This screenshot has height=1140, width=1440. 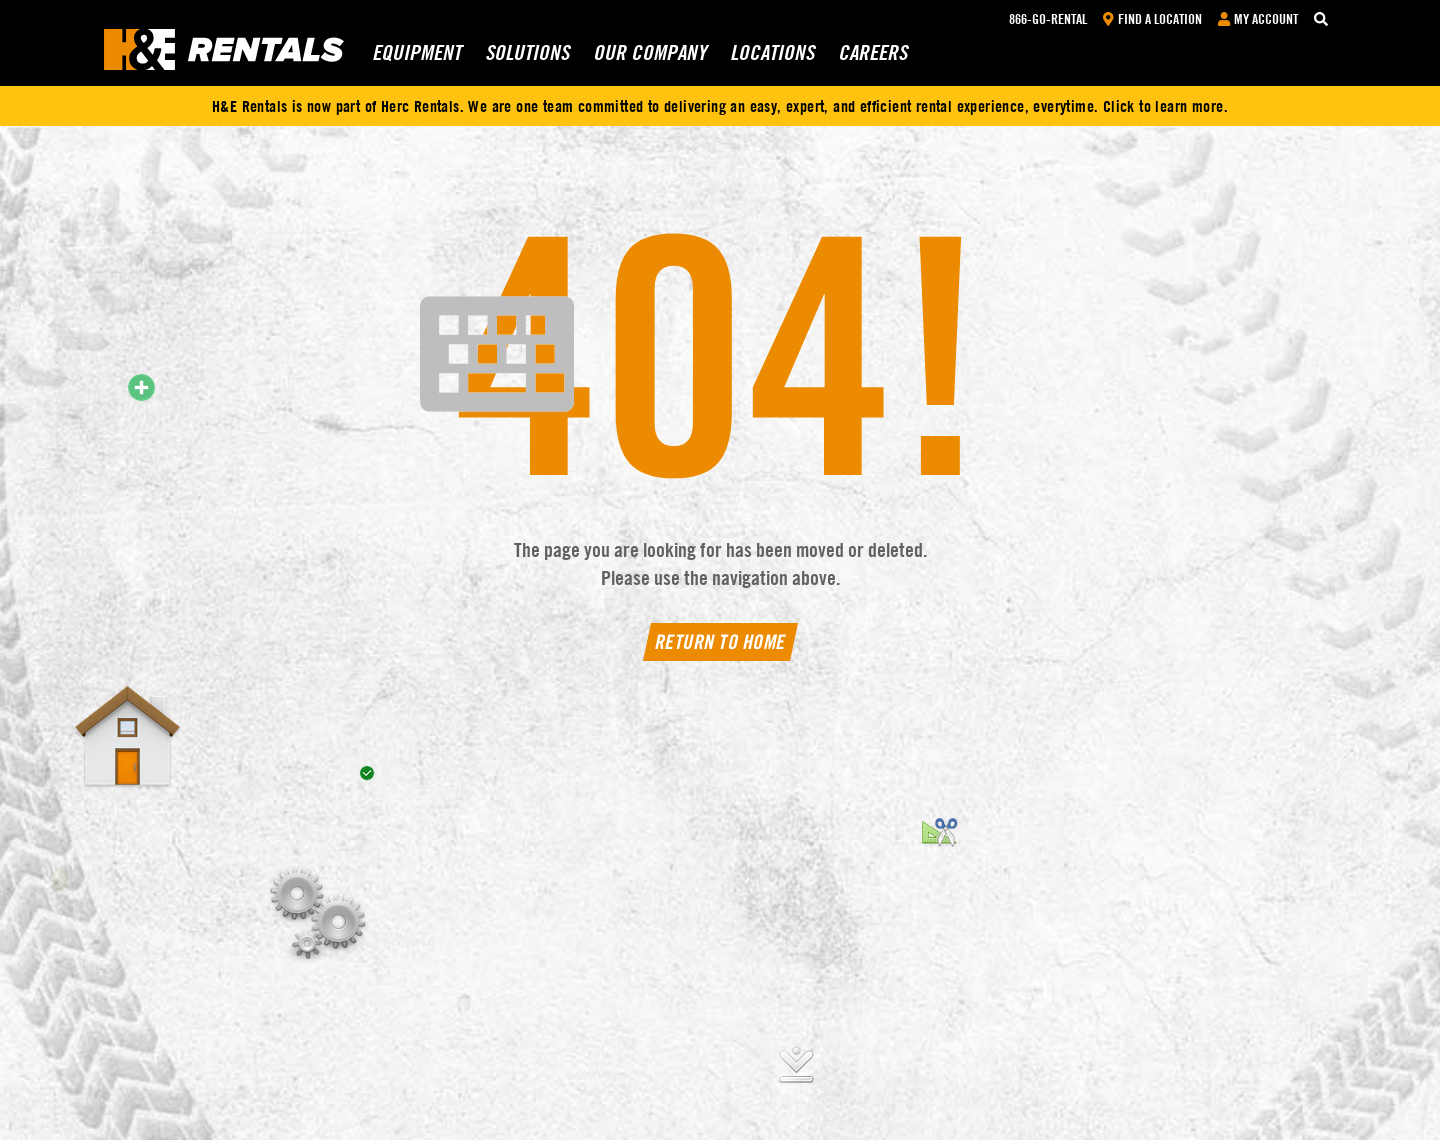 I want to click on indicates a newly added file in version control, so click(x=141, y=387).